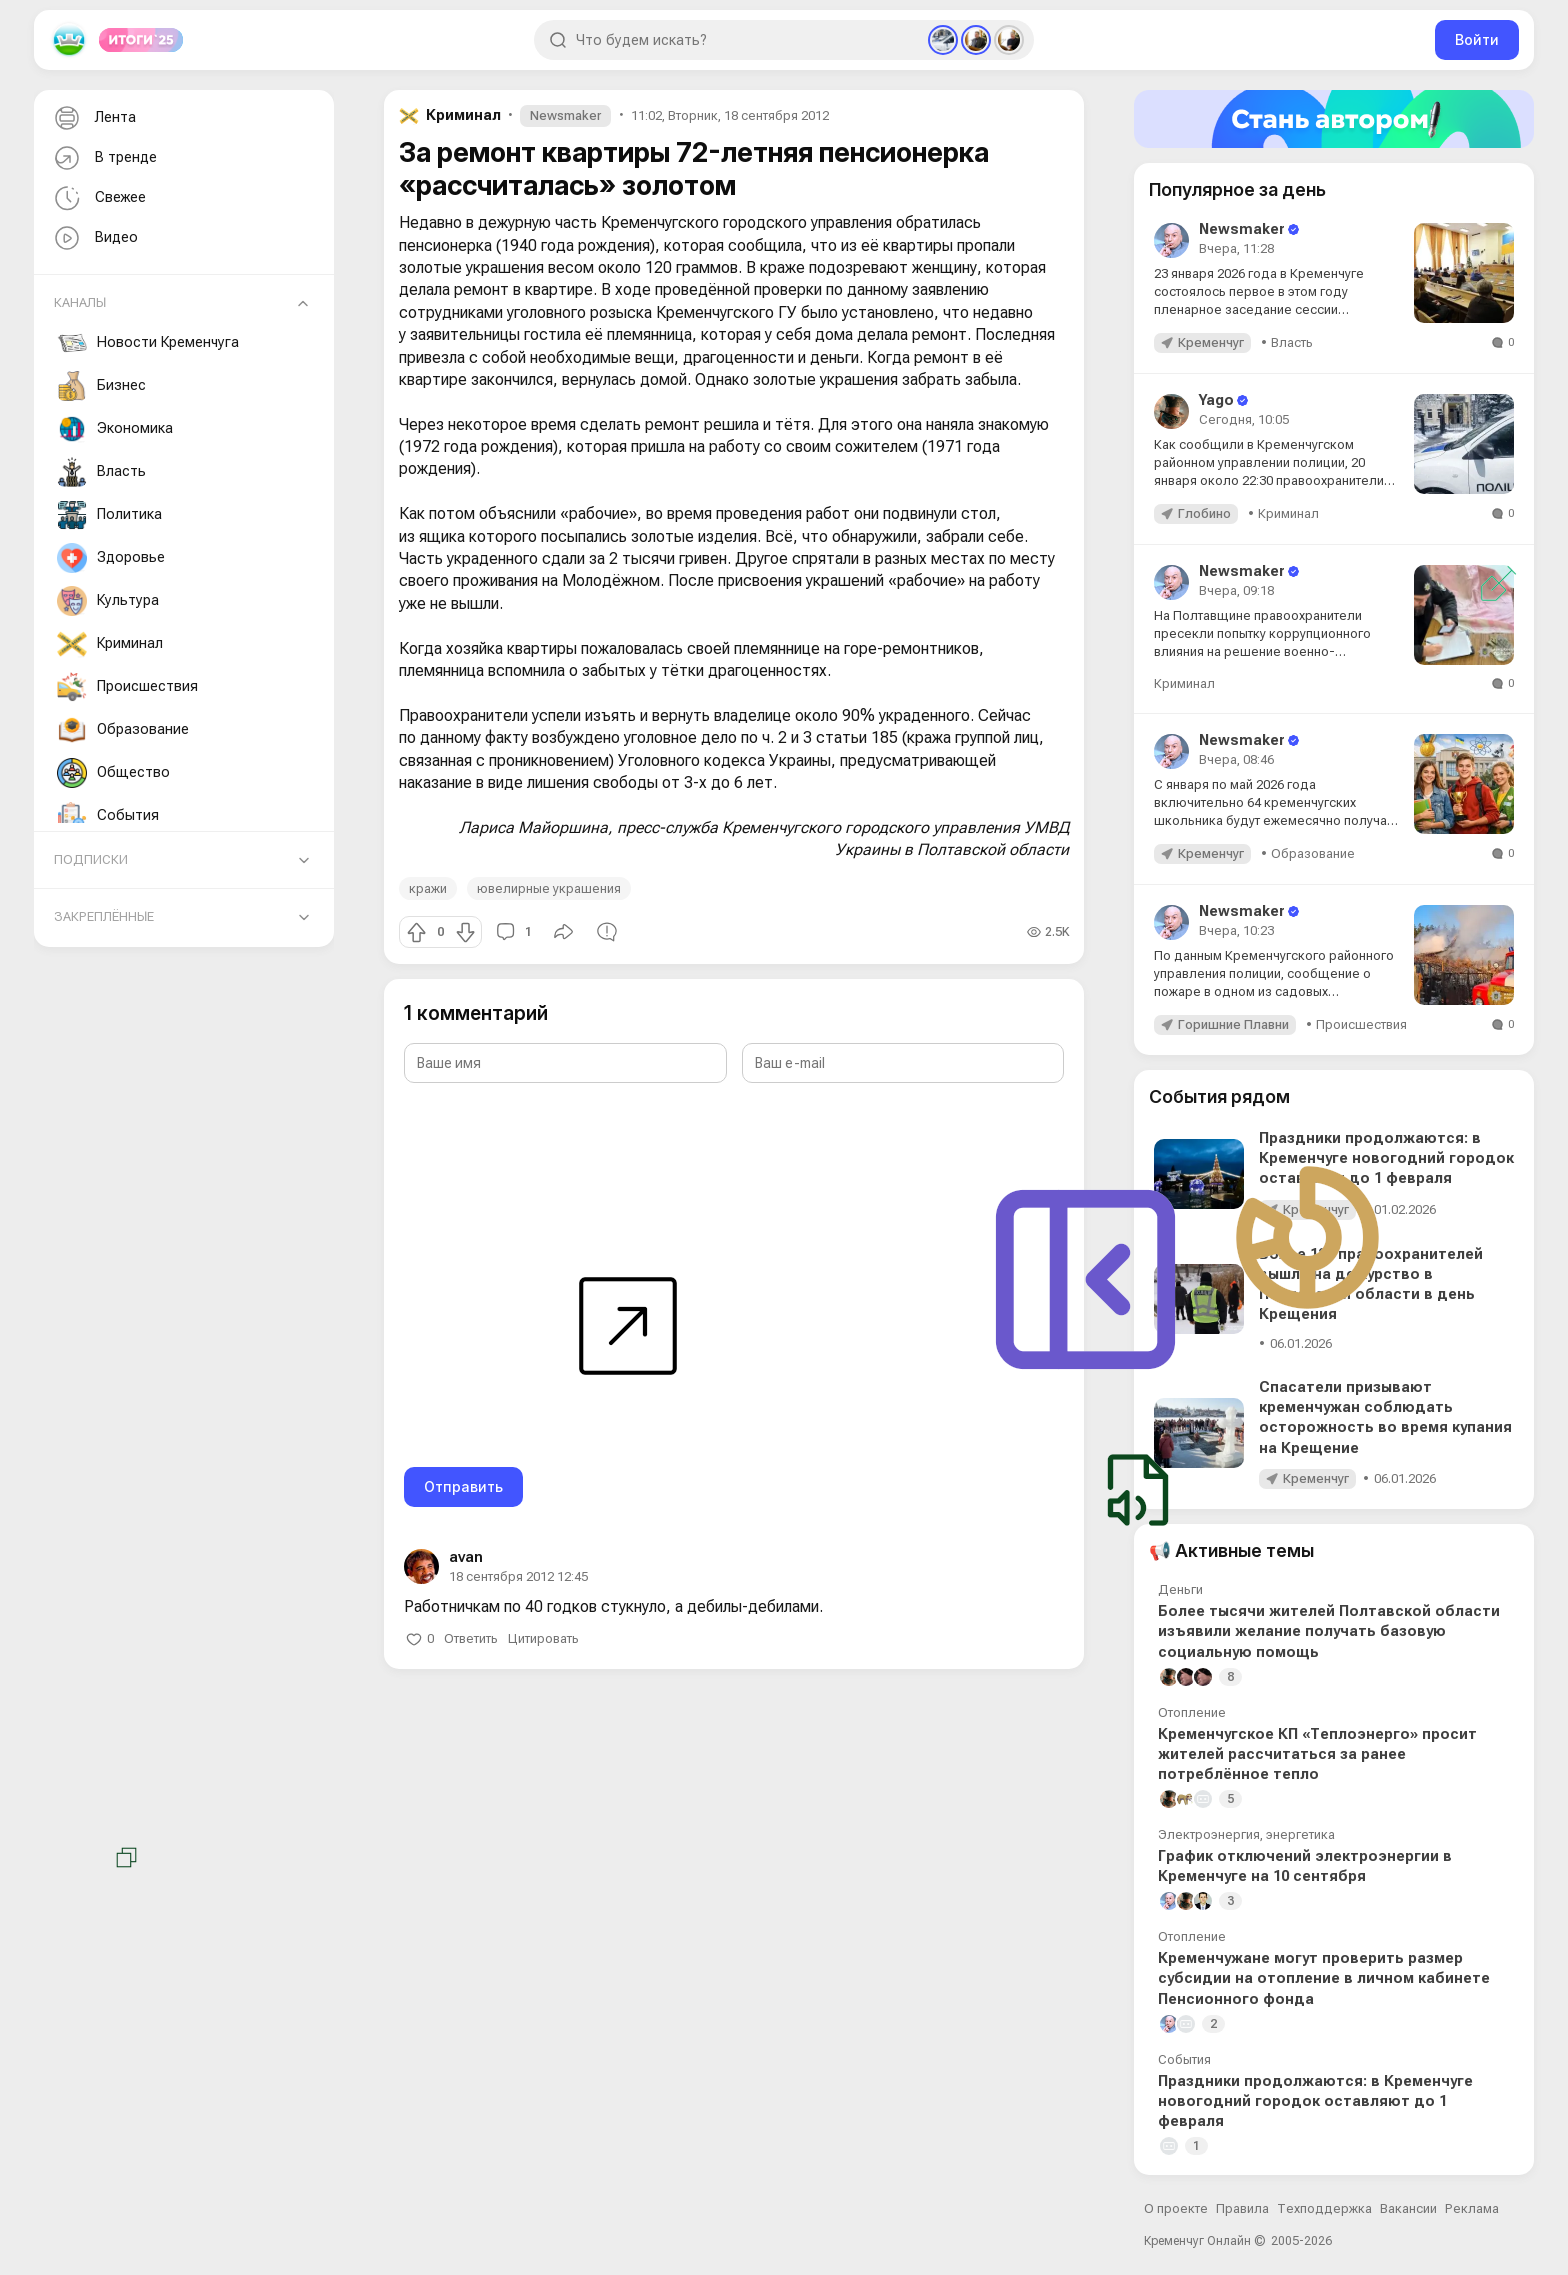  Describe the element at coordinates (1498, 584) in the screenshot. I see `access gardening or landscaping tools` at that location.